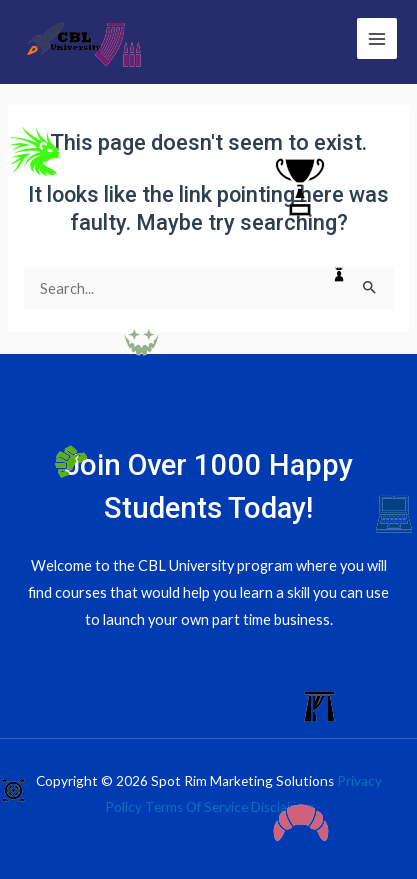 This screenshot has height=879, width=417. What do you see at coordinates (319, 706) in the screenshot?
I see `enter a temple or shrine location` at bounding box center [319, 706].